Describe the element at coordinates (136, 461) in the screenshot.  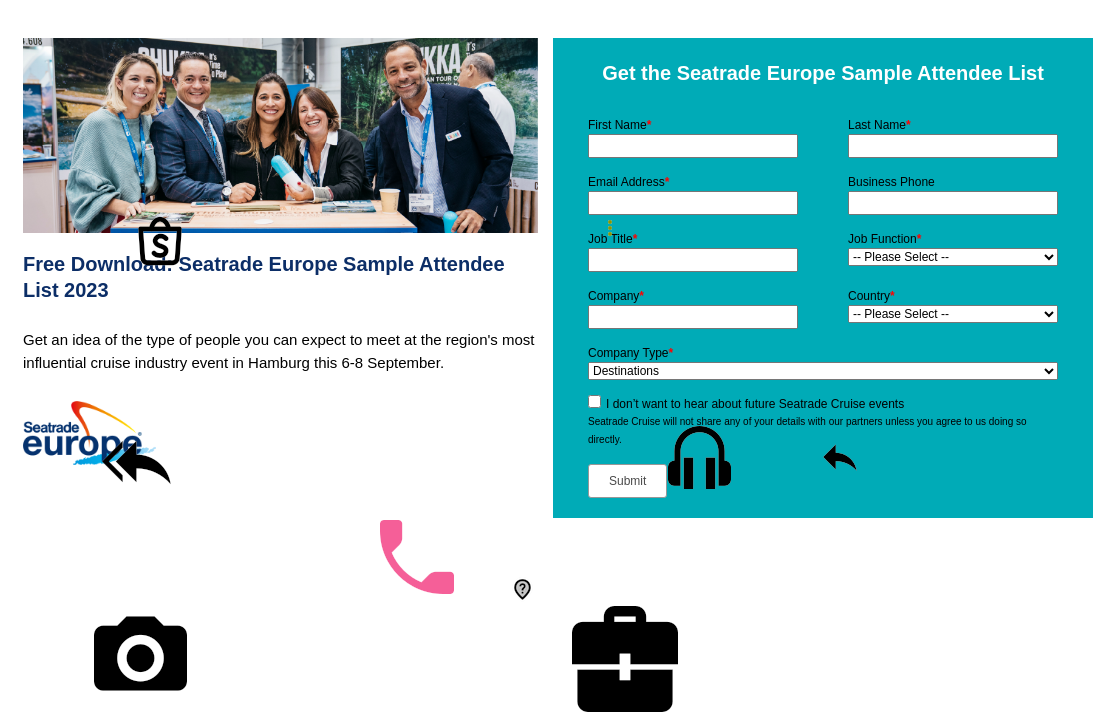
I see `reply to all recipients` at that location.